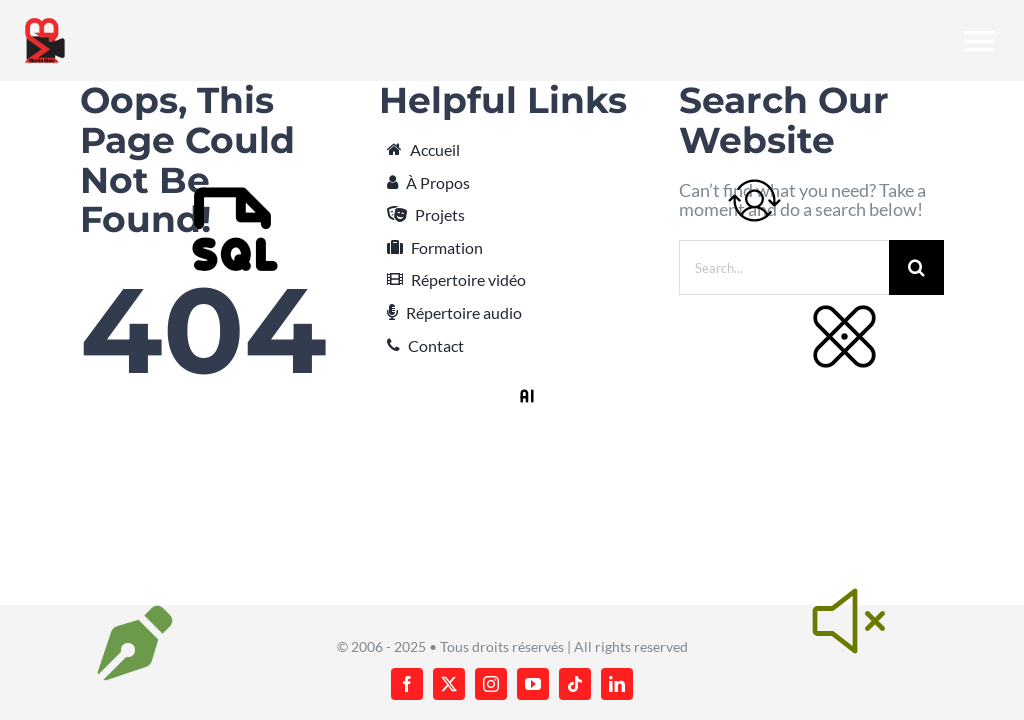 This screenshot has width=1024, height=720. What do you see at coordinates (135, 643) in the screenshot?
I see `access writing or editing tools` at bounding box center [135, 643].